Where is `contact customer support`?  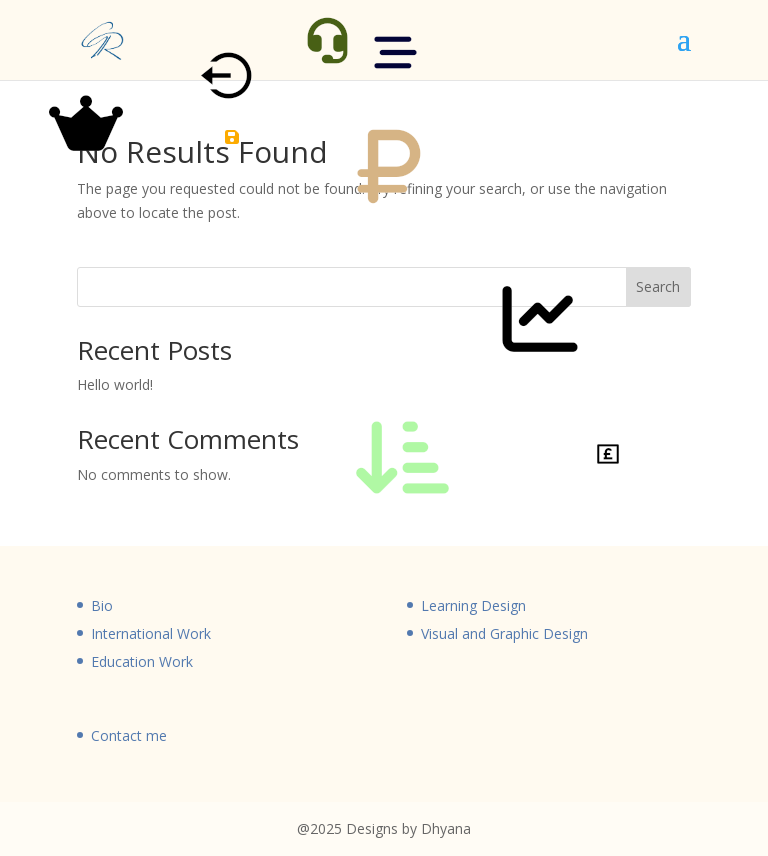 contact customer support is located at coordinates (327, 40).